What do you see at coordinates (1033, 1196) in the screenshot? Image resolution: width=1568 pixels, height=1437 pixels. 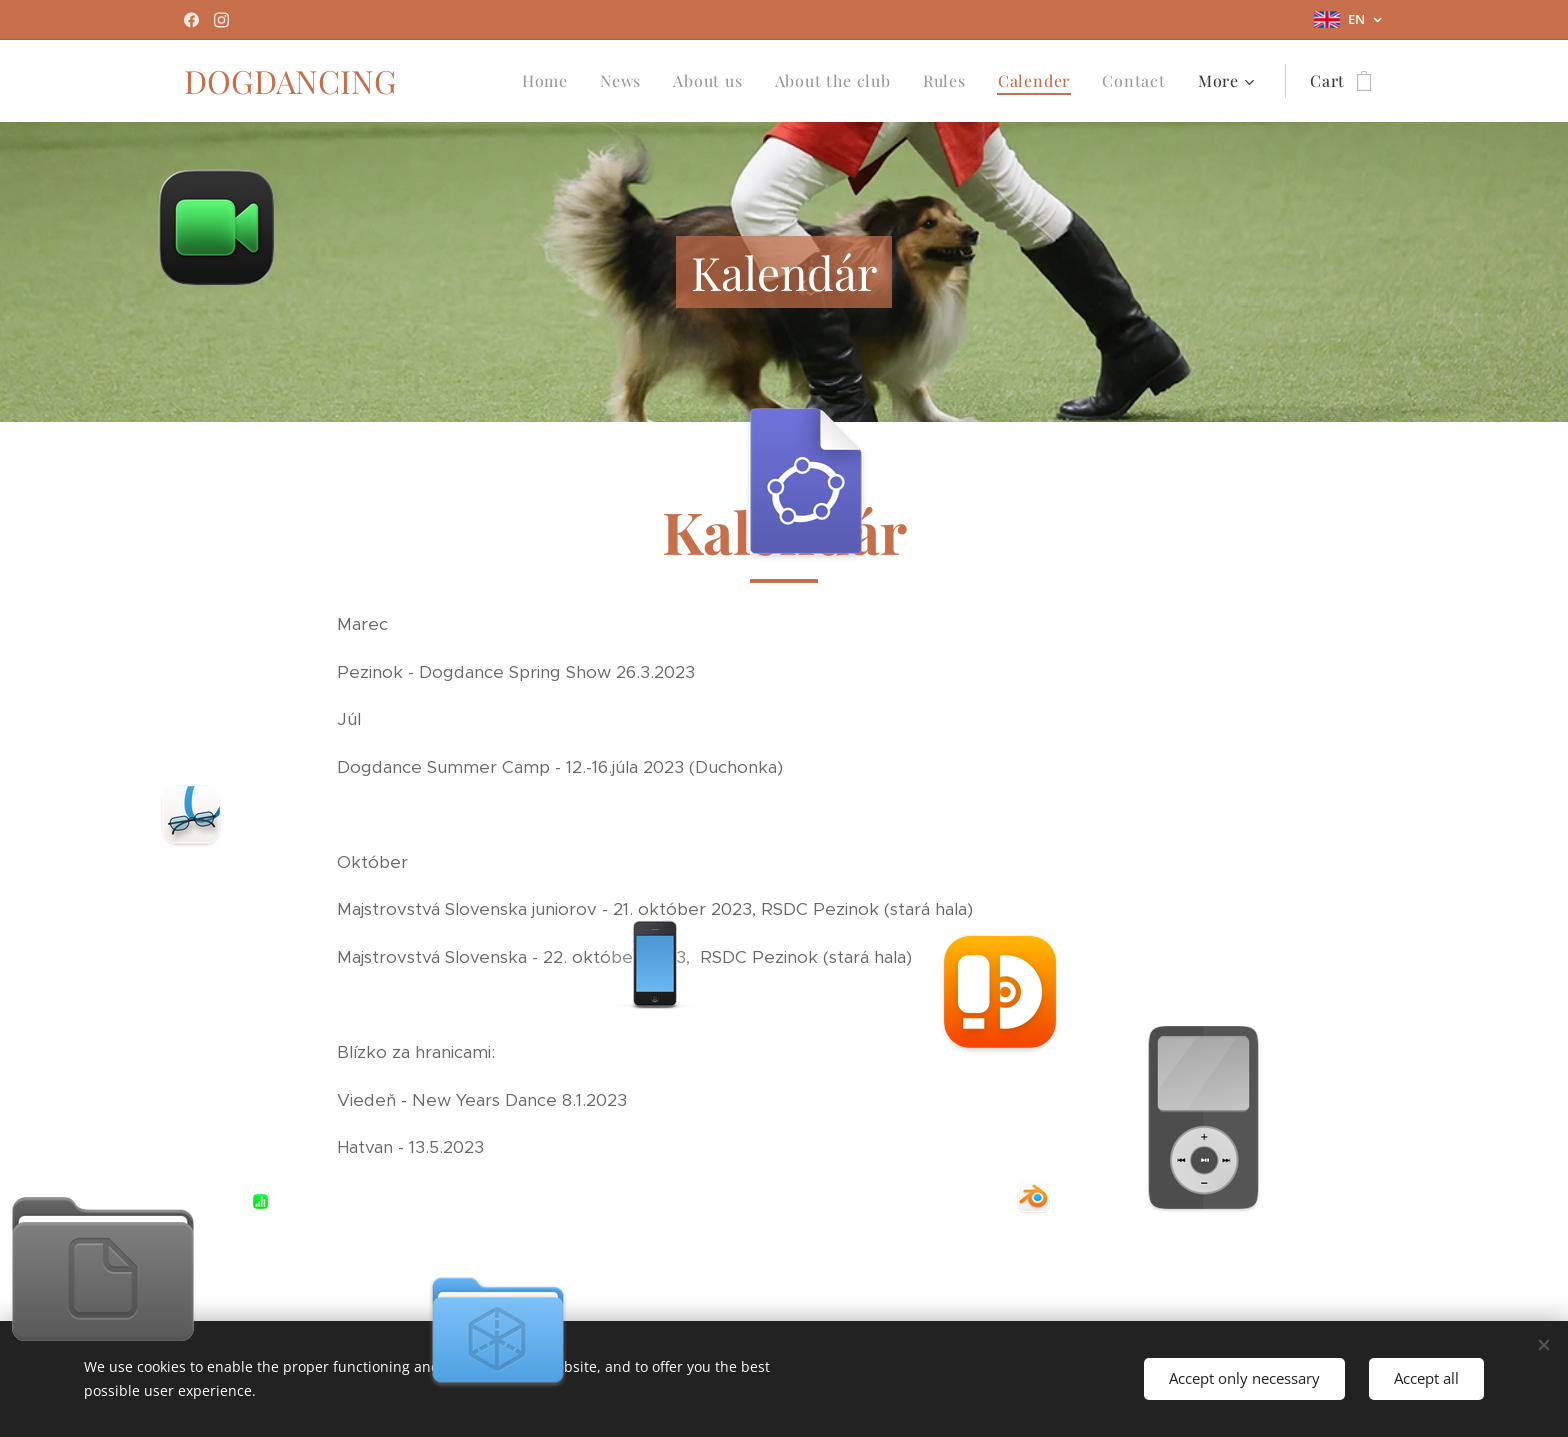 I see `open Blender 3D modeling application` at bounding box center [1033, 1196].